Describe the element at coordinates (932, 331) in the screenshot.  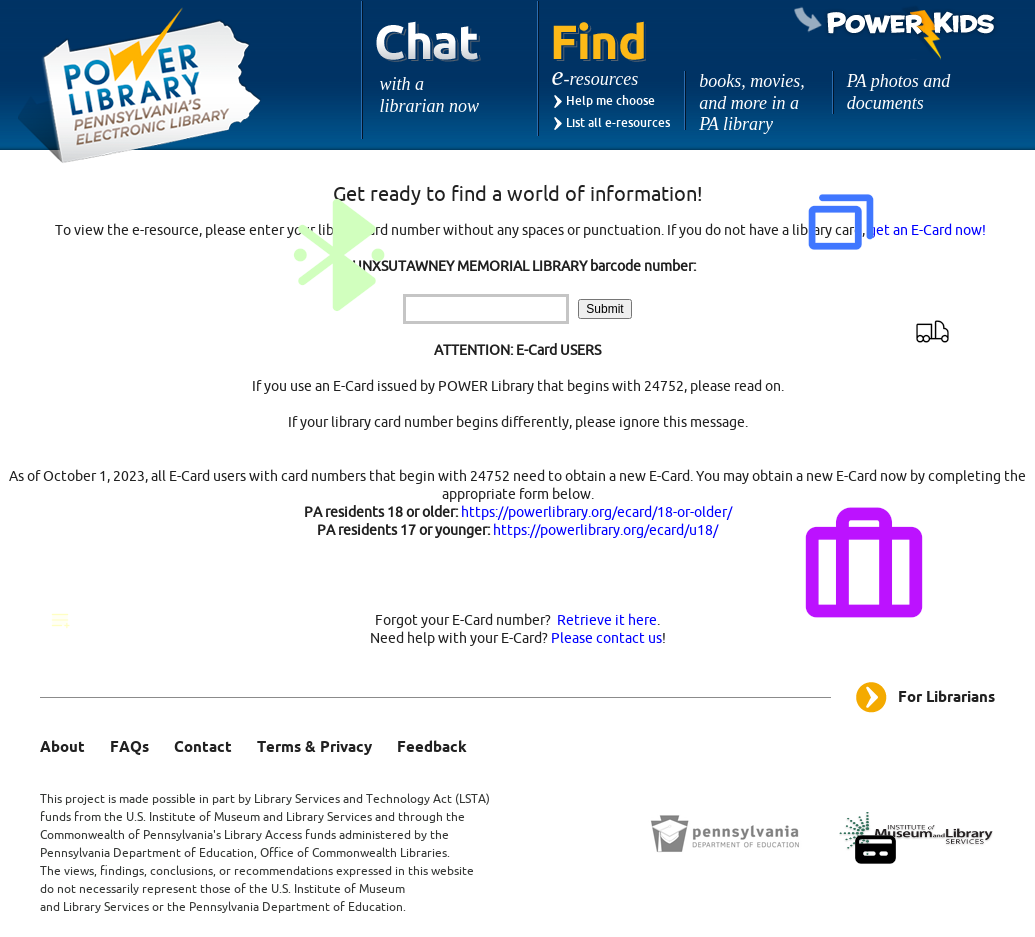
I see `track shipment or delivery status` at that location.